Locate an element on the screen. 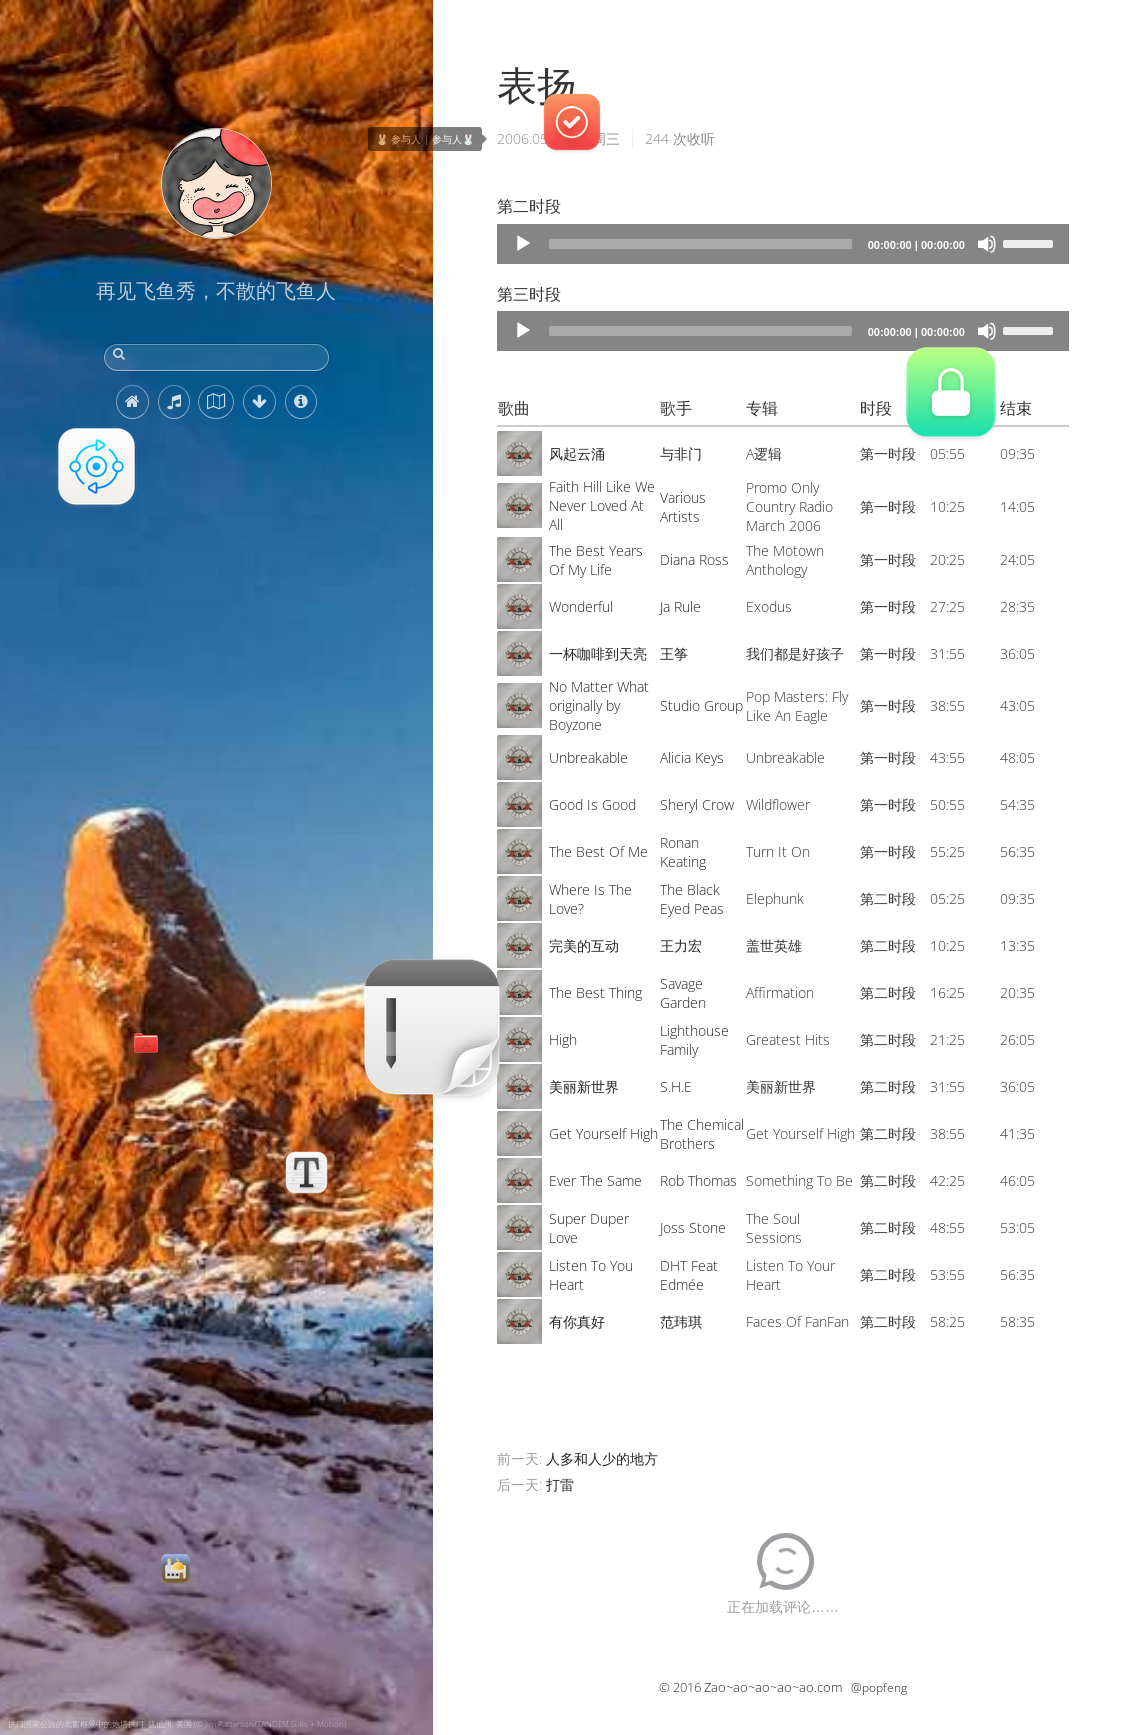  configure tablet or stylus input settings is located at coordinates (432, 1027).